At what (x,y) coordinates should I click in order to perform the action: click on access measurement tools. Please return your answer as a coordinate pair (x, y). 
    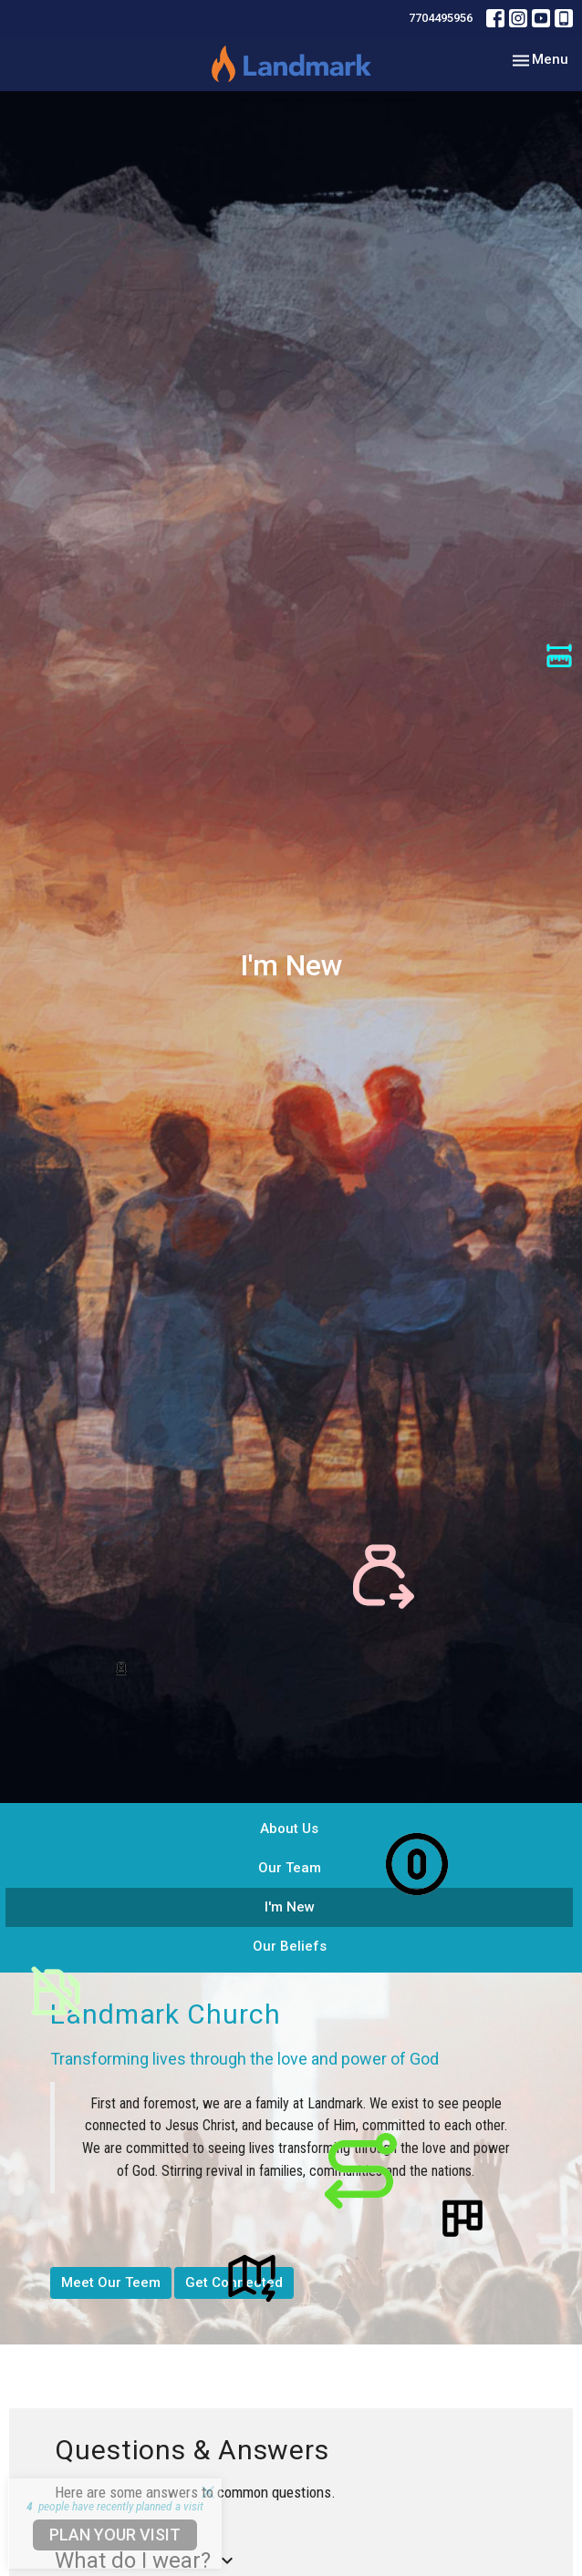
    Looking at the image, I should click on (559, 656).